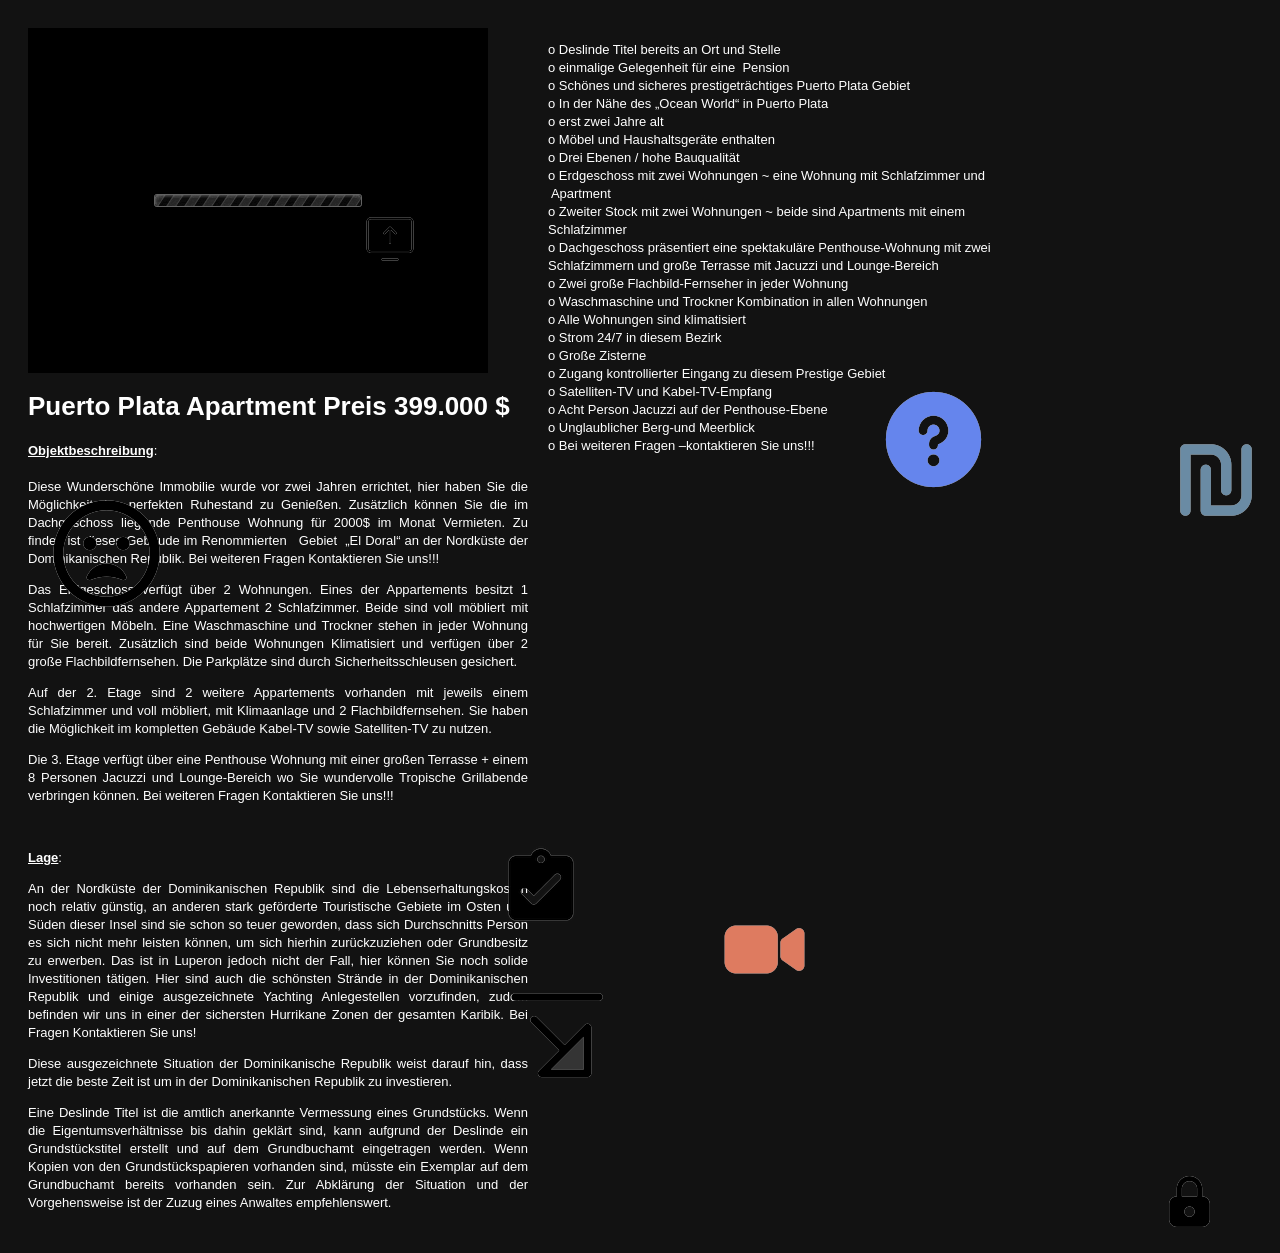 Image resolution: width=1280 pixels, height=1253 pixels. I want to click on indicates Israeli new shekel currency, so click(1216, 480).